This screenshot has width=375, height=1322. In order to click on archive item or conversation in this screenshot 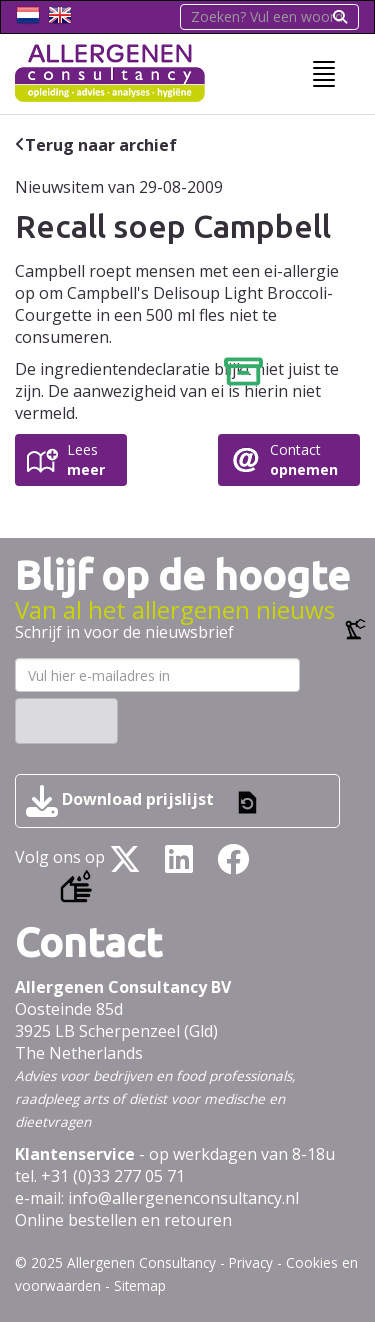, I will do `click(243, 371)`.